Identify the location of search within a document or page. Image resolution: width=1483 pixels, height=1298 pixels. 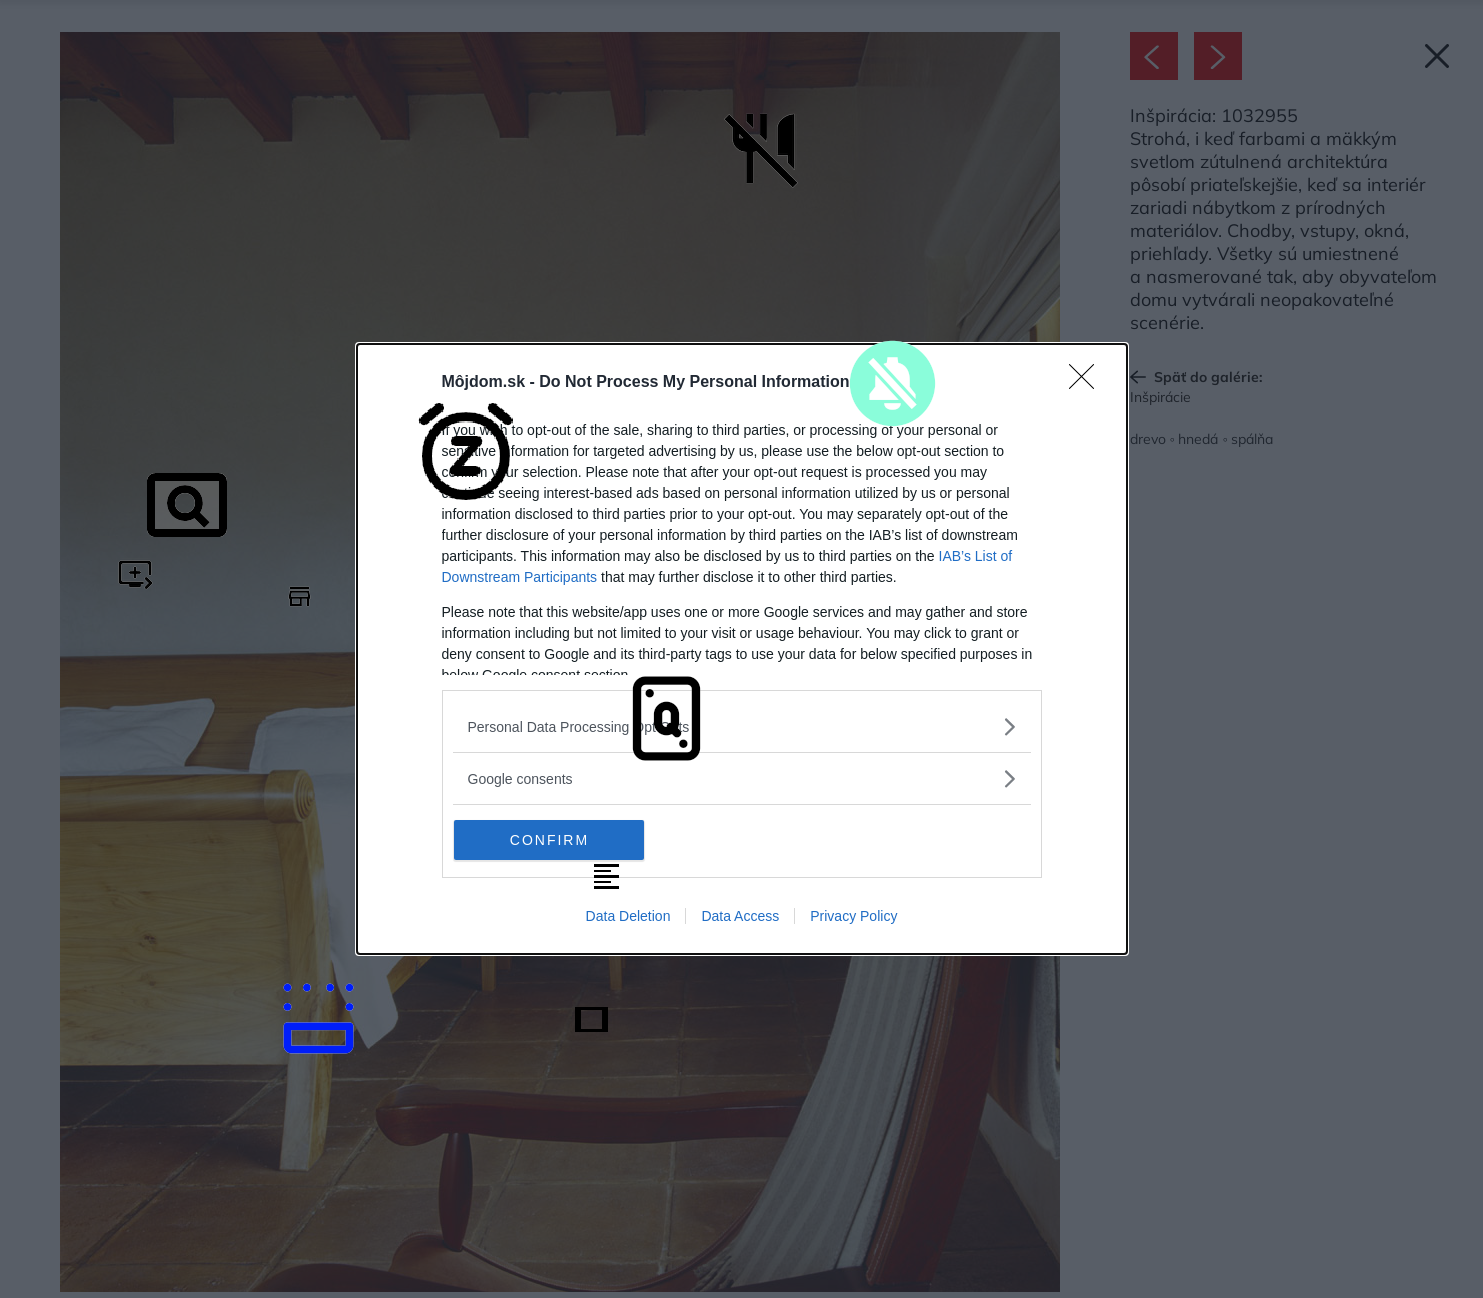
(187, 505).